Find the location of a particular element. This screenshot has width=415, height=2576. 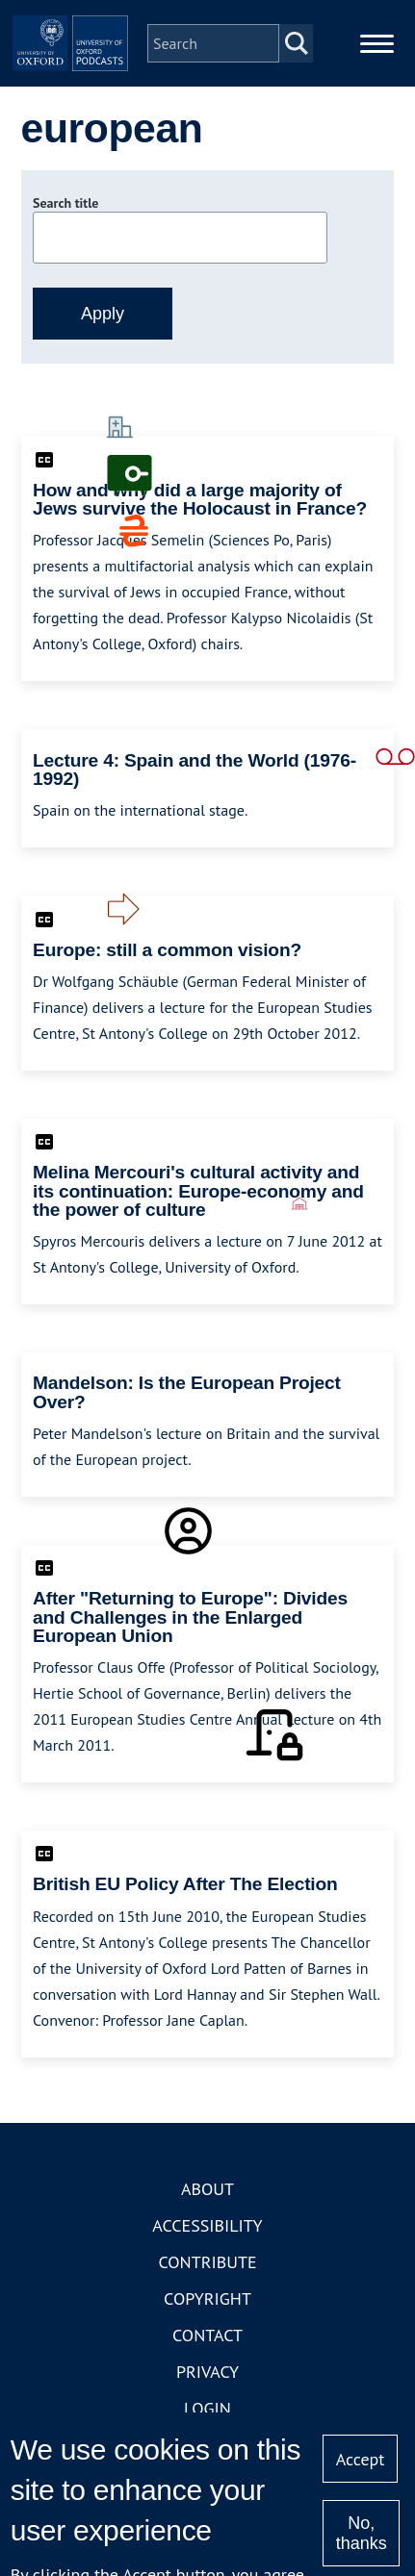

access your voicemail messages is located at coordinates (395, 756).